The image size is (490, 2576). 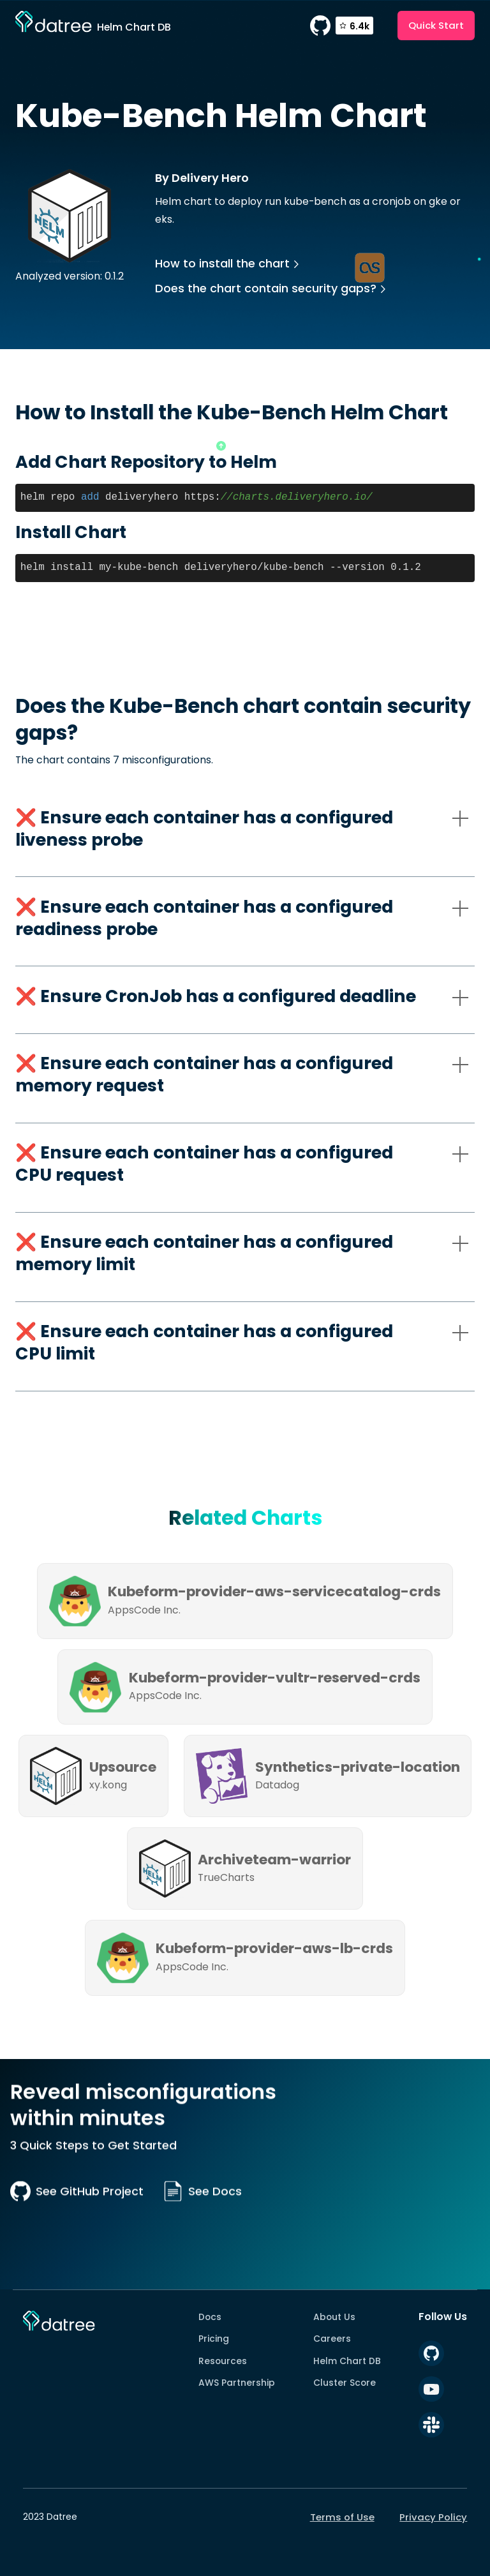 What do you see at coordinates (221, 446) in the screenshot?
I see `upload a file or content` at bounding box center [221, 446].